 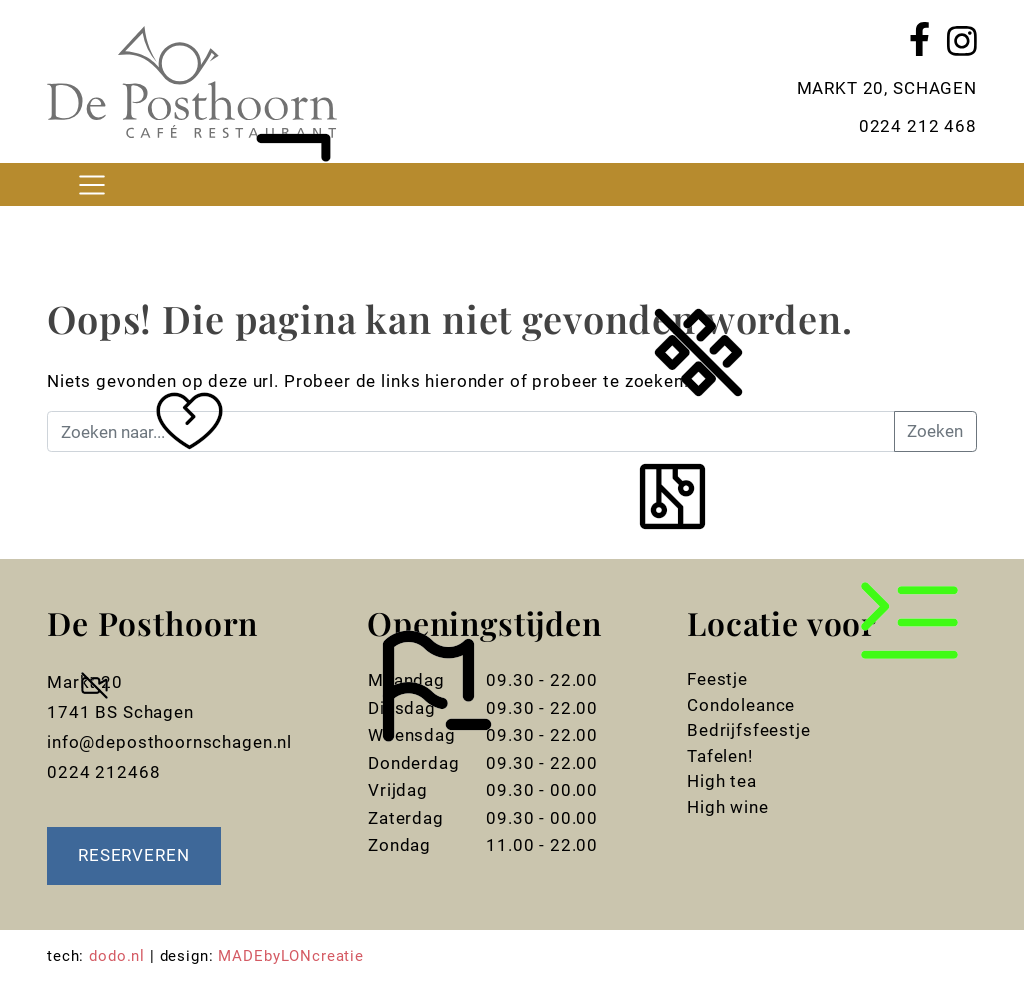 What do you see at coordinates (94, 685) in the screenshot?
I see `turn off camera or disable video` at bounding box center [94, 685].